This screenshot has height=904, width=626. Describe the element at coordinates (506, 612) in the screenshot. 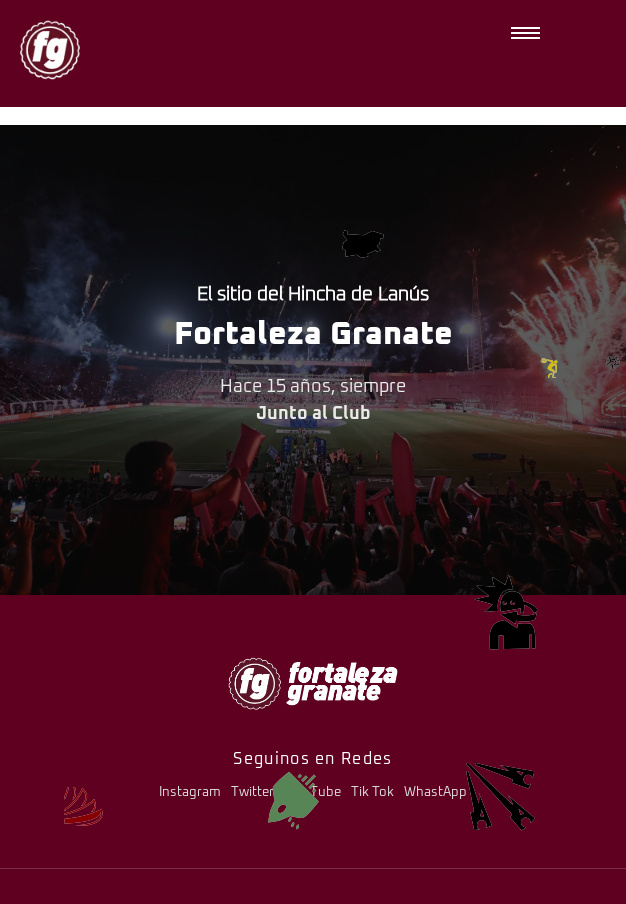

I see `indicates distraction or loss of focus` at that location.